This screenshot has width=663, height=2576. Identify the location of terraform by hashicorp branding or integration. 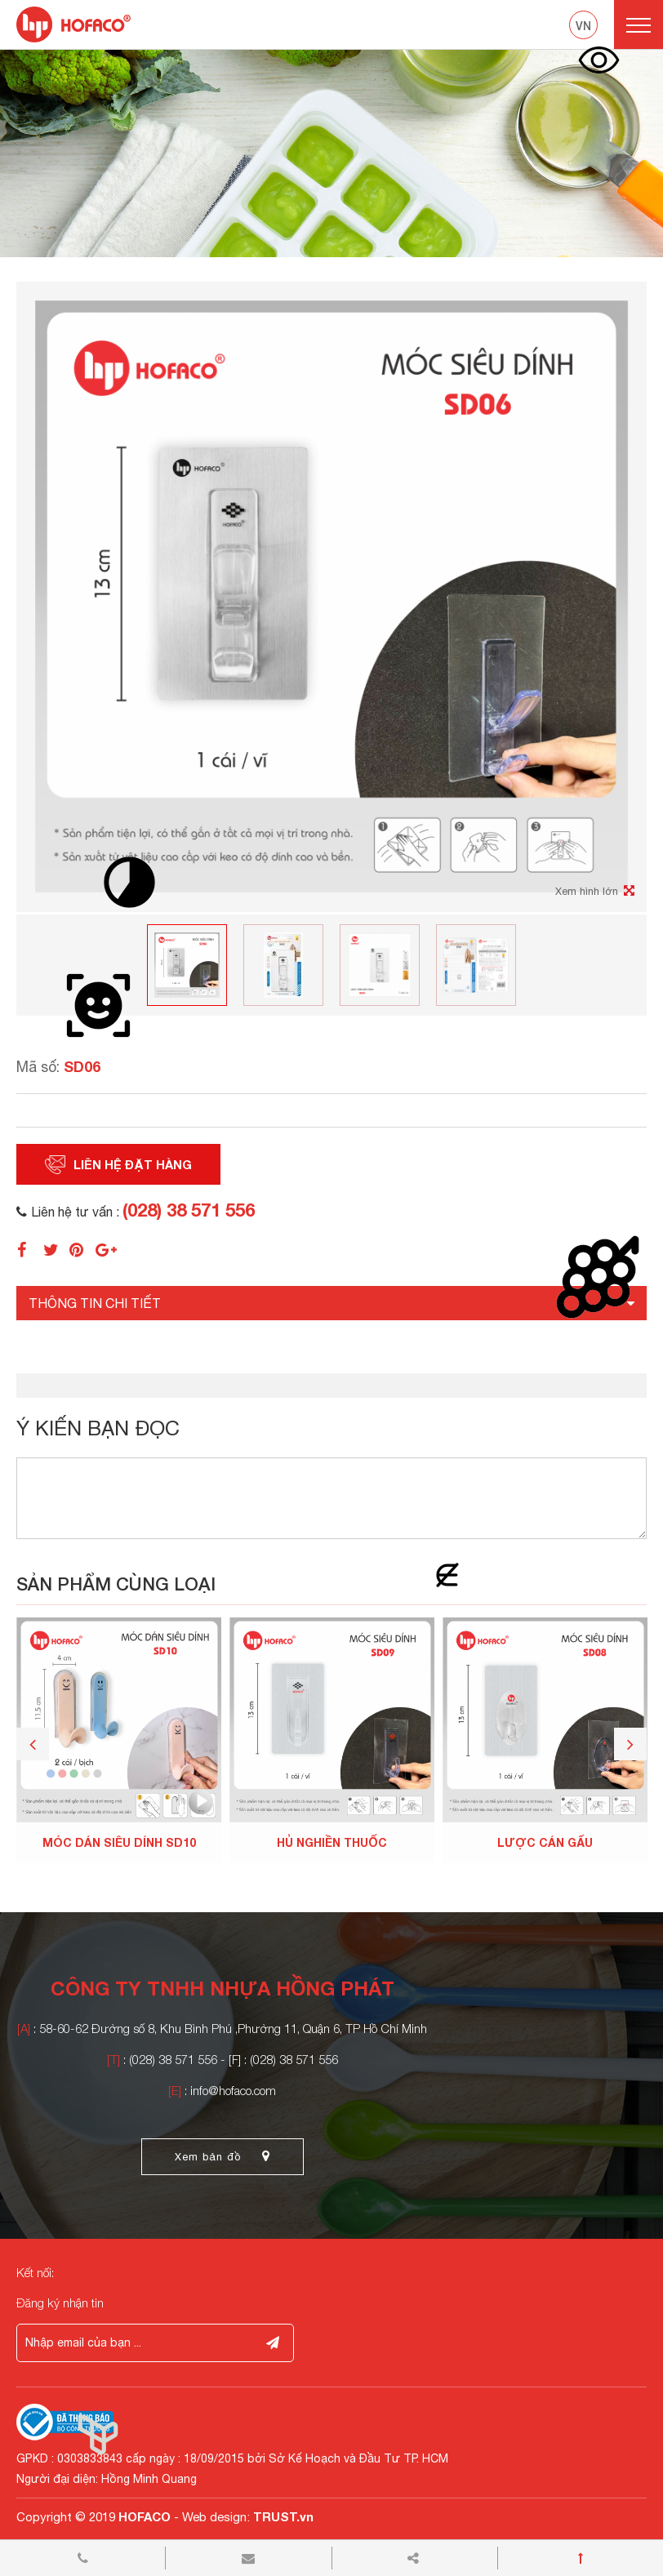
(98, 2435).